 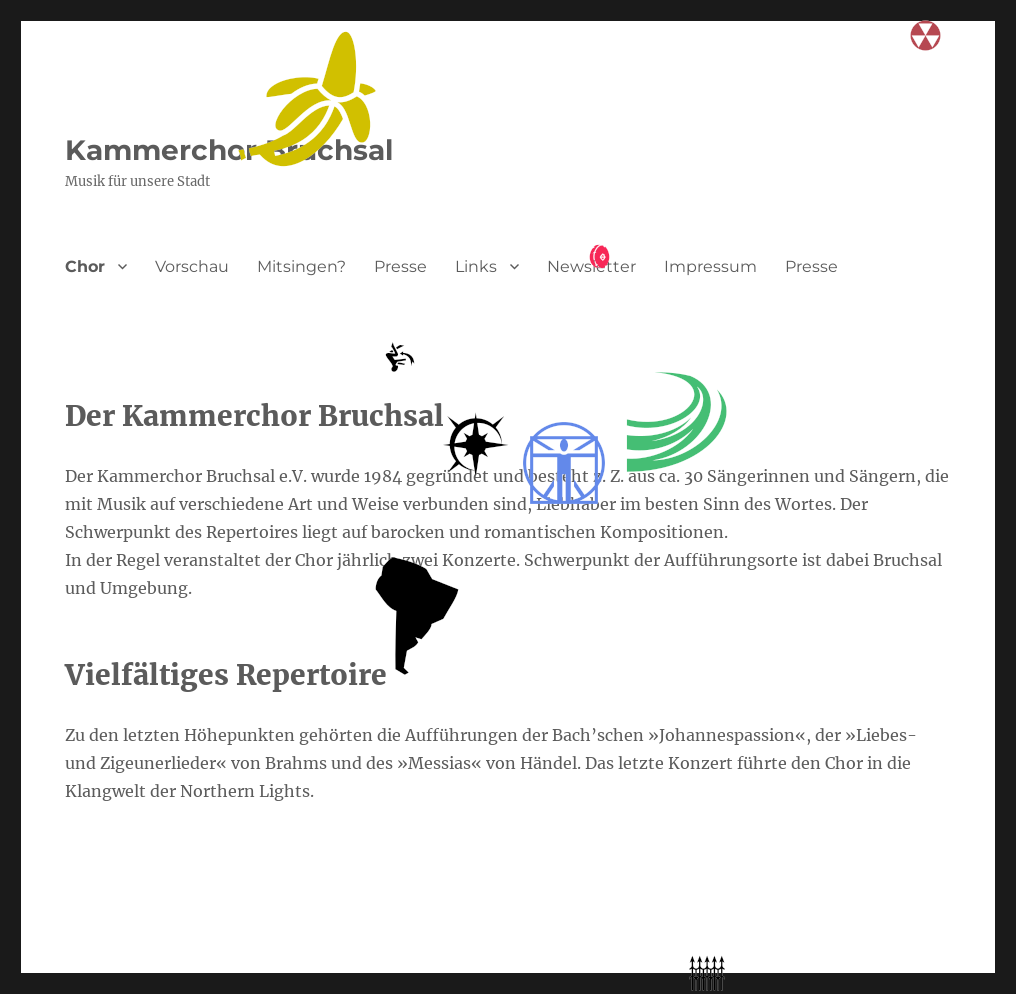 What do you see at coordinates (925, 35) in the screenshot?
I see `indicates a fallout shelter location` at bounding box center [925, 35].